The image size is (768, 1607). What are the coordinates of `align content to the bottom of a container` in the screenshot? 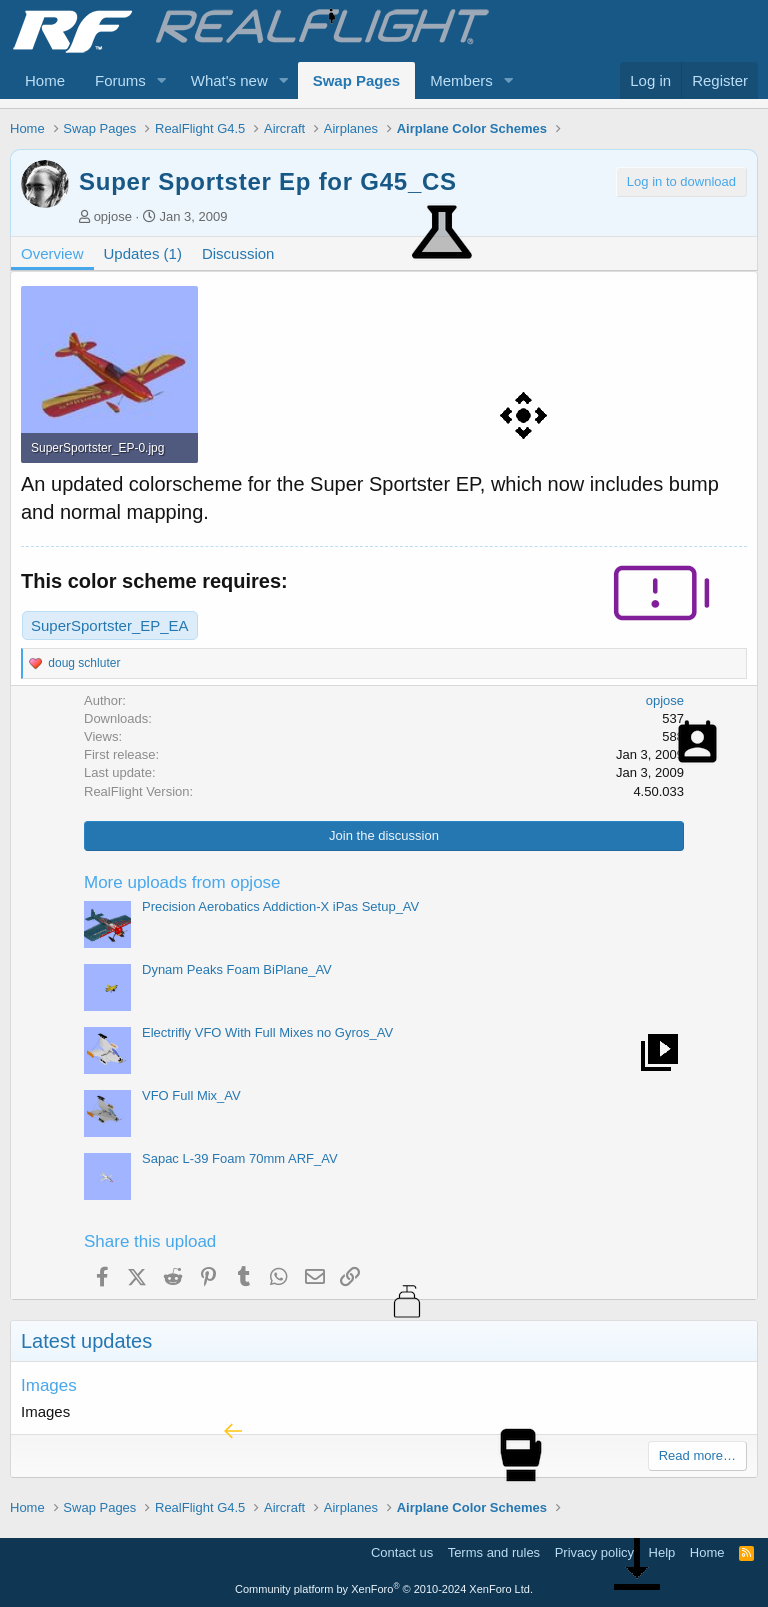 It's located at (637, 1564).